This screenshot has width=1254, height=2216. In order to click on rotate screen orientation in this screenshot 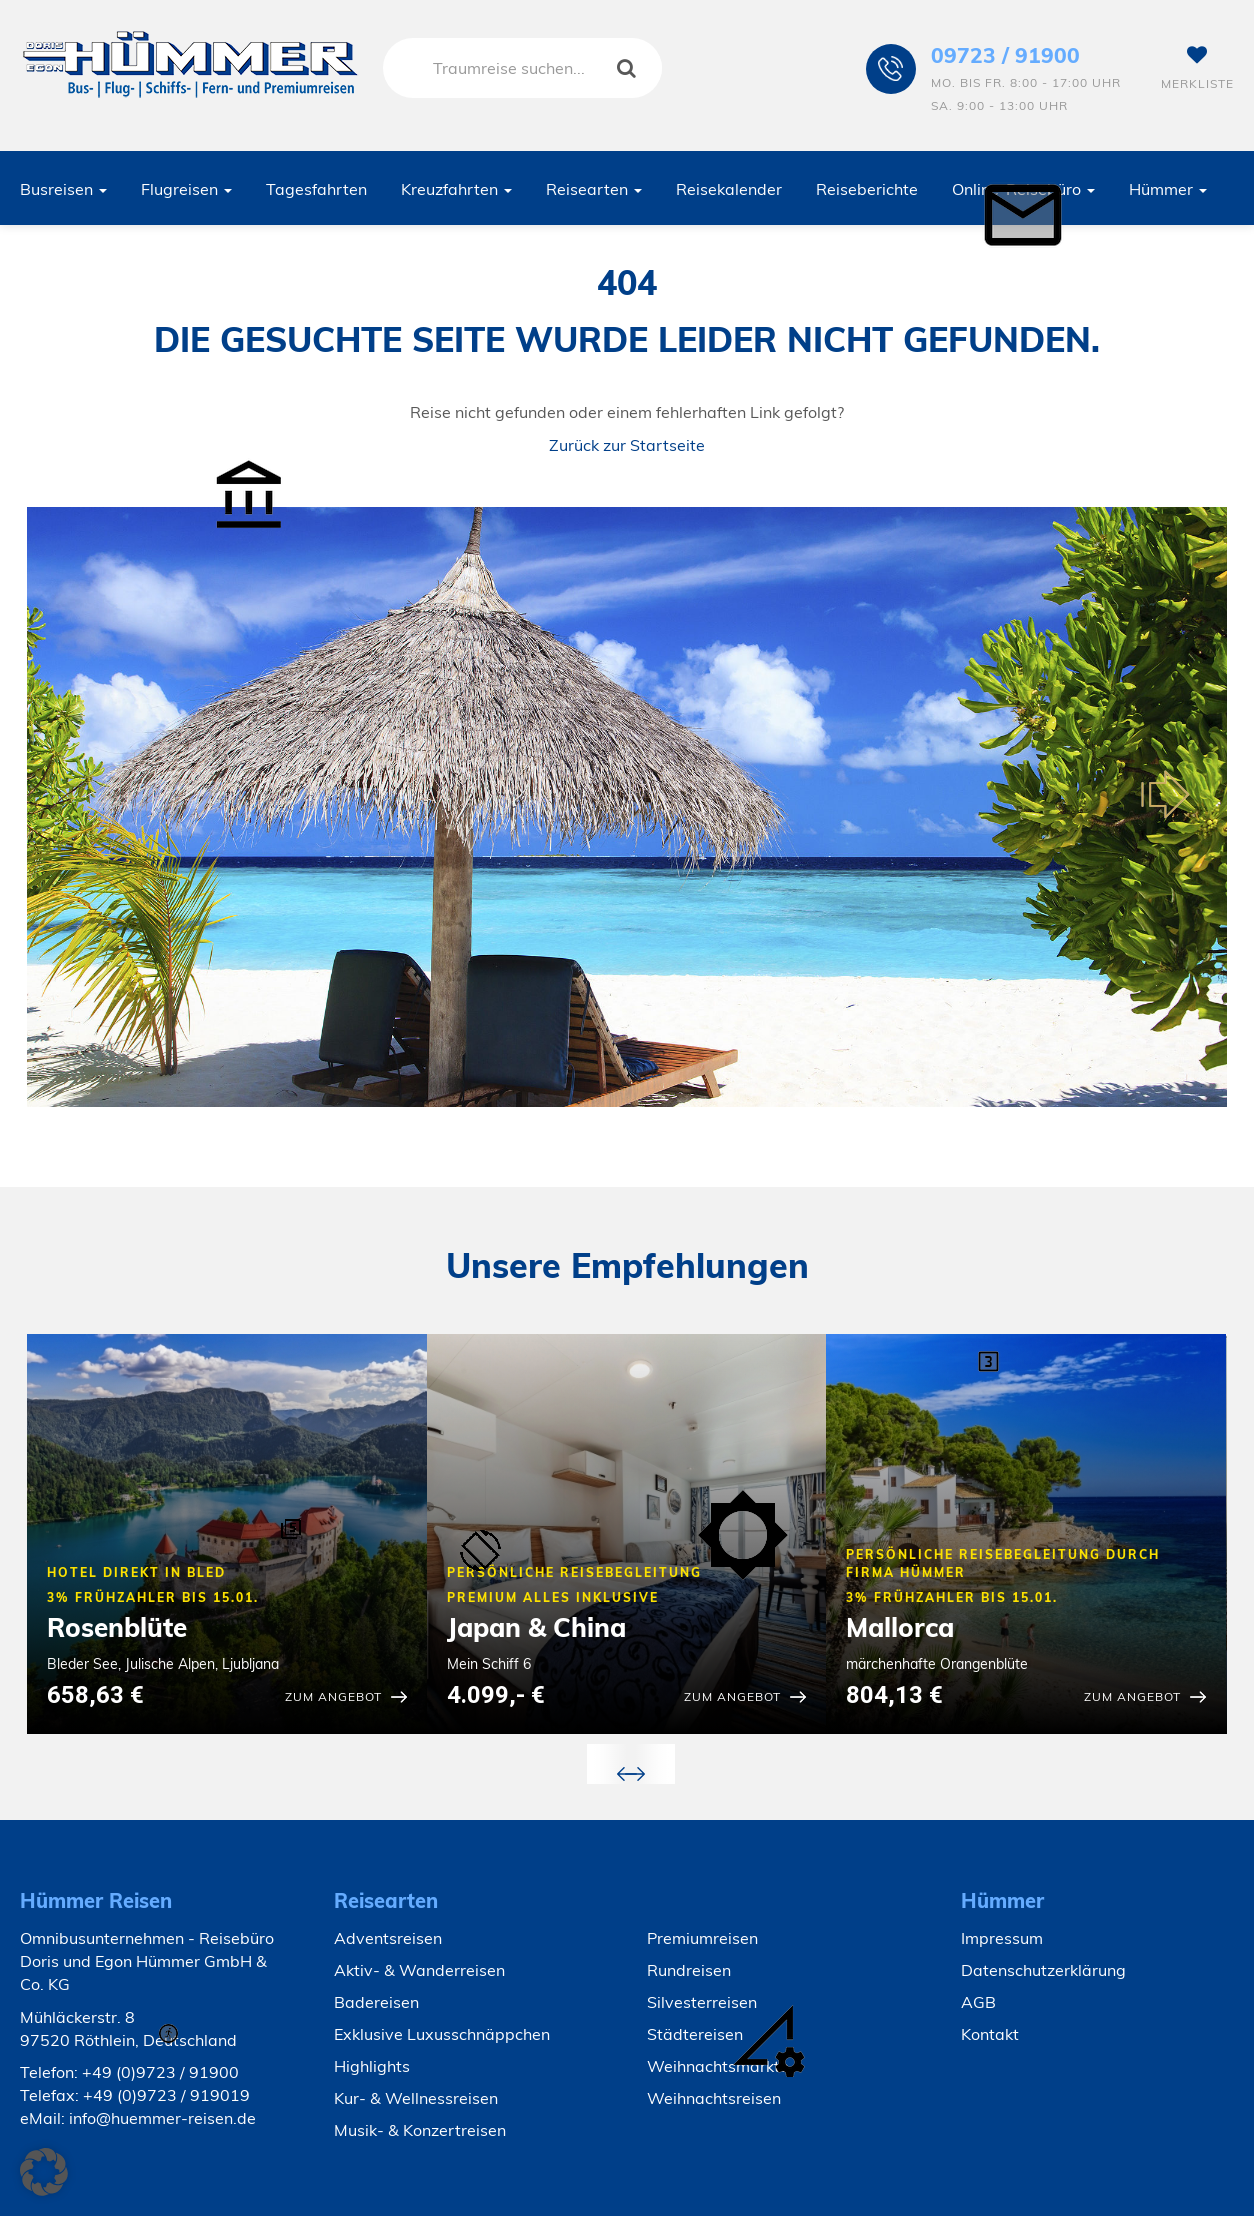, I will do `click(480, 1550)`.